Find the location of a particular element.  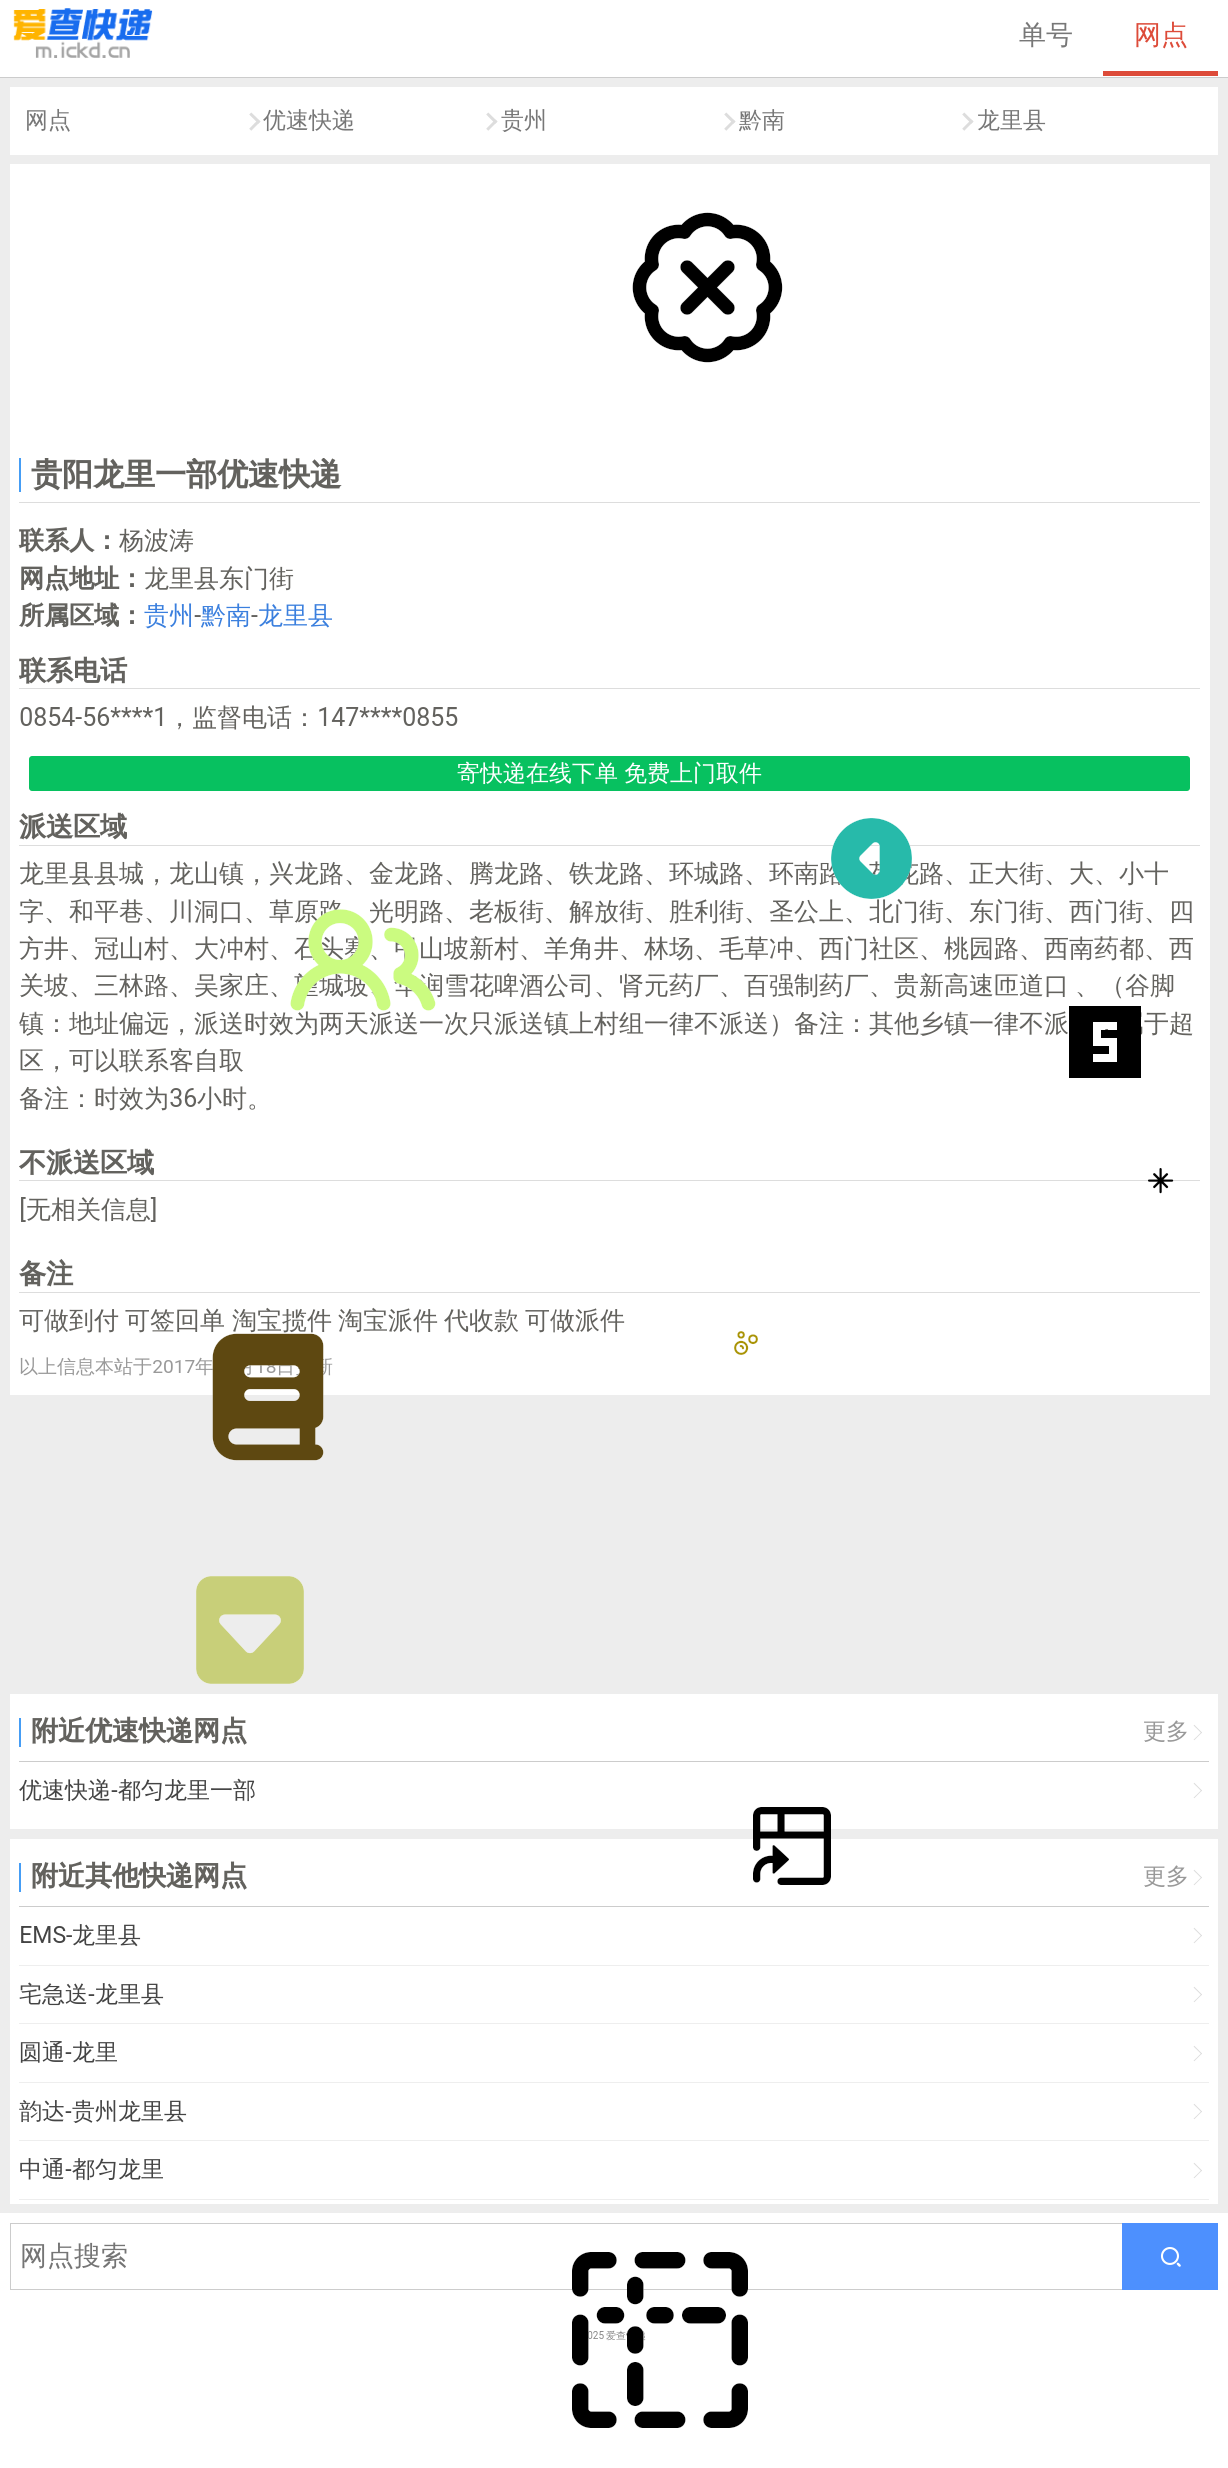

create a symbolic link to this project is located at coordinates (792, 1846).